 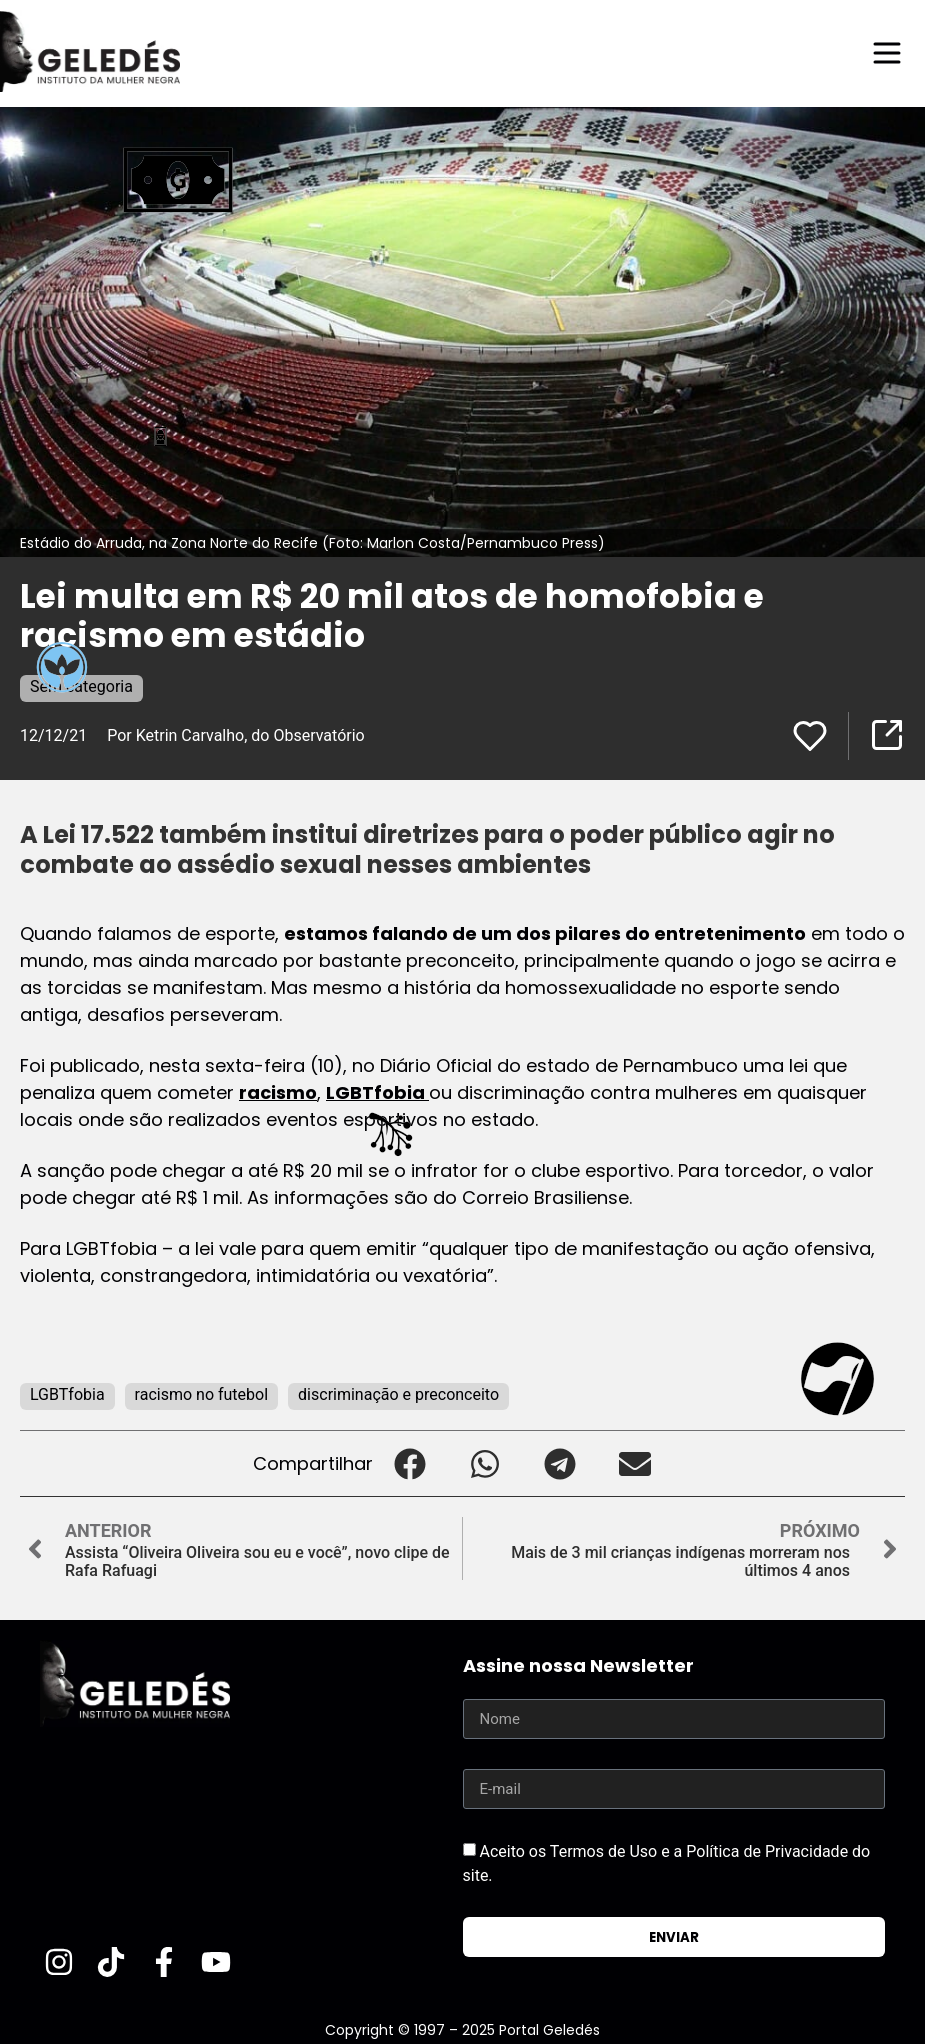 I want to click on elderberry ingredient or crafting material, so click(x=390, y=1133).